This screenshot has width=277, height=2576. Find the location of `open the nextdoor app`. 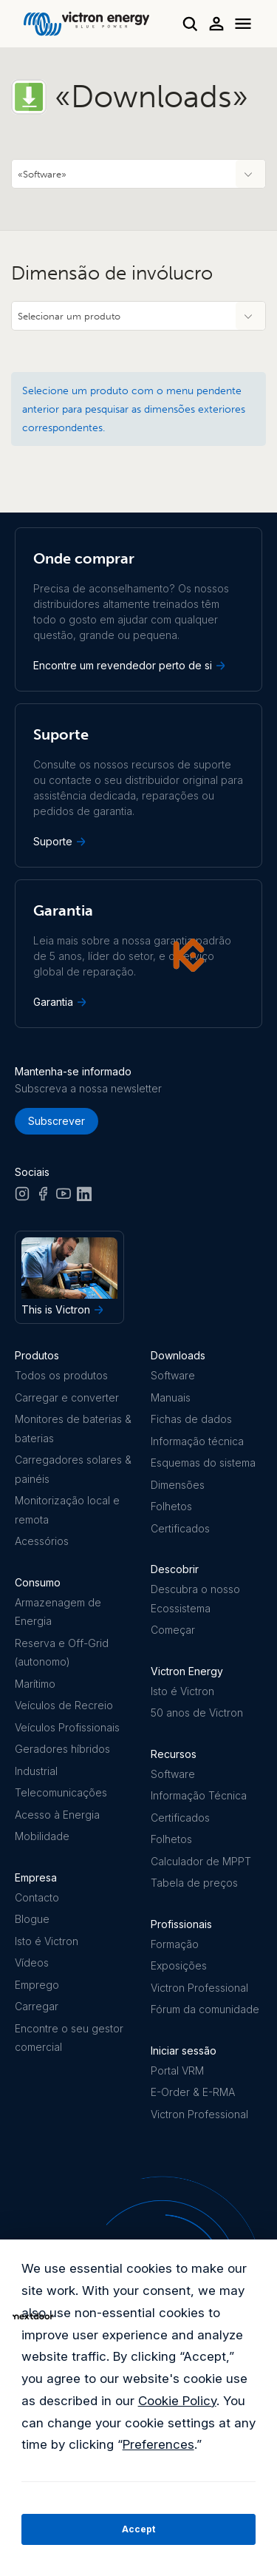

open the nextdoor app is located at coordinates (33, 2316).